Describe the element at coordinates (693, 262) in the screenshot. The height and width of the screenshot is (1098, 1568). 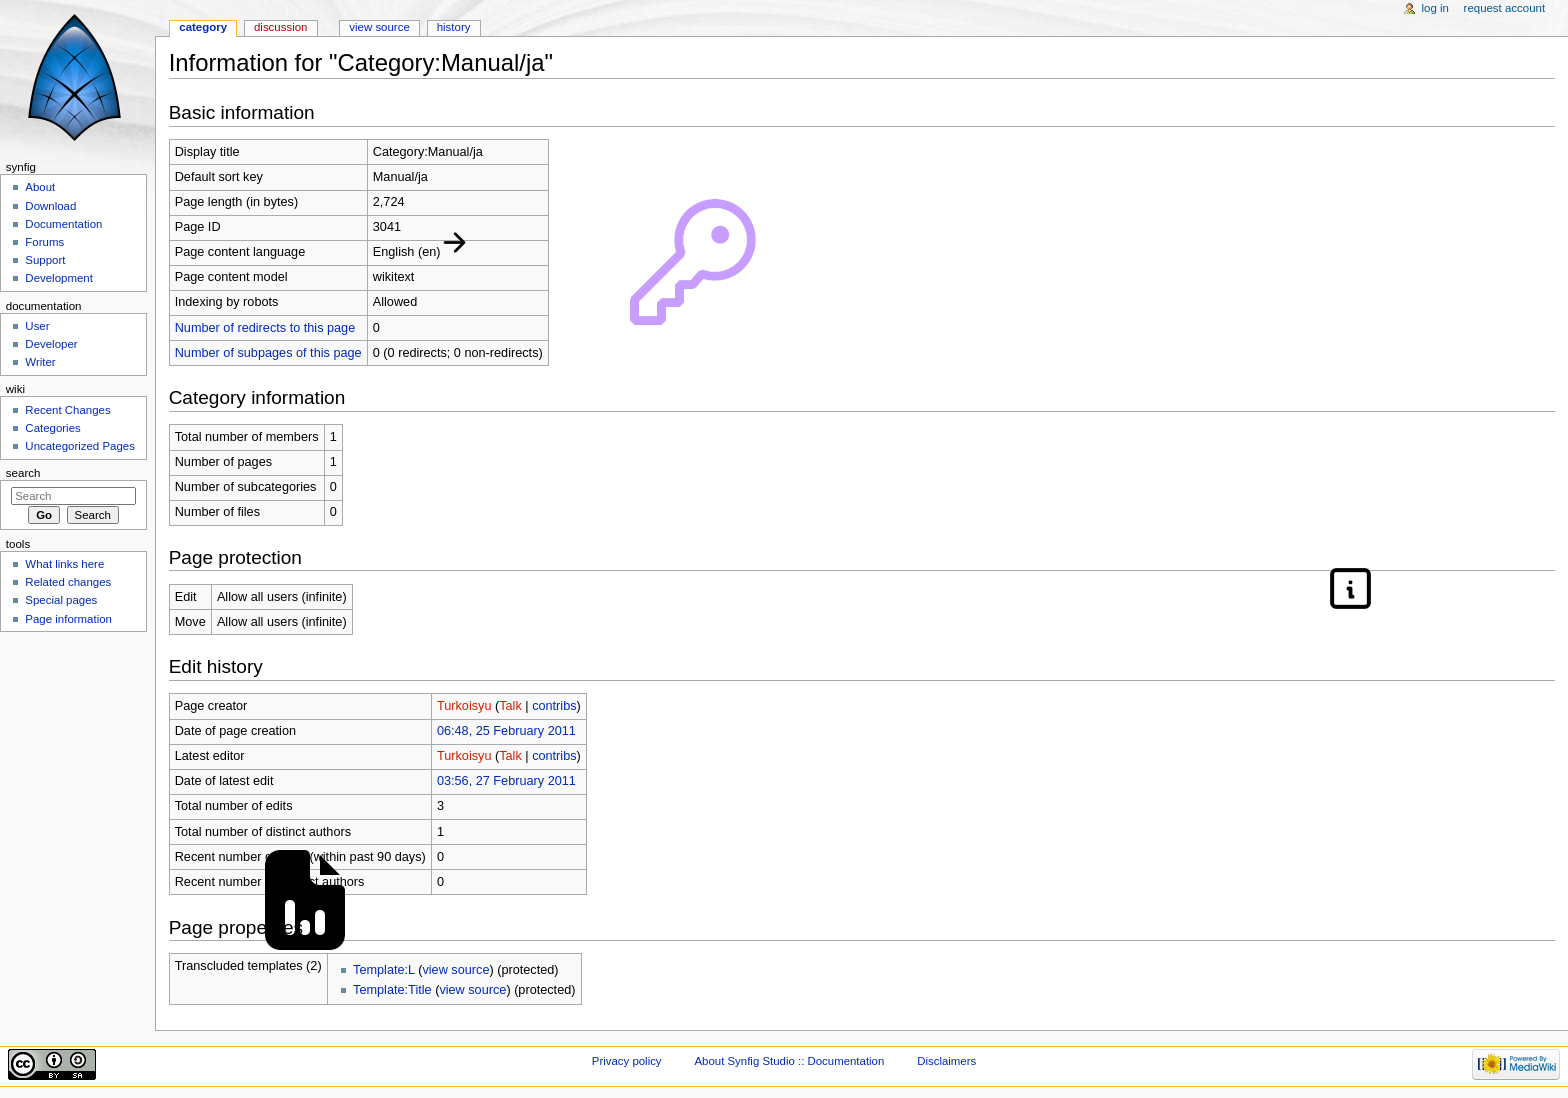
I see `access security or authentication settings` at that location.